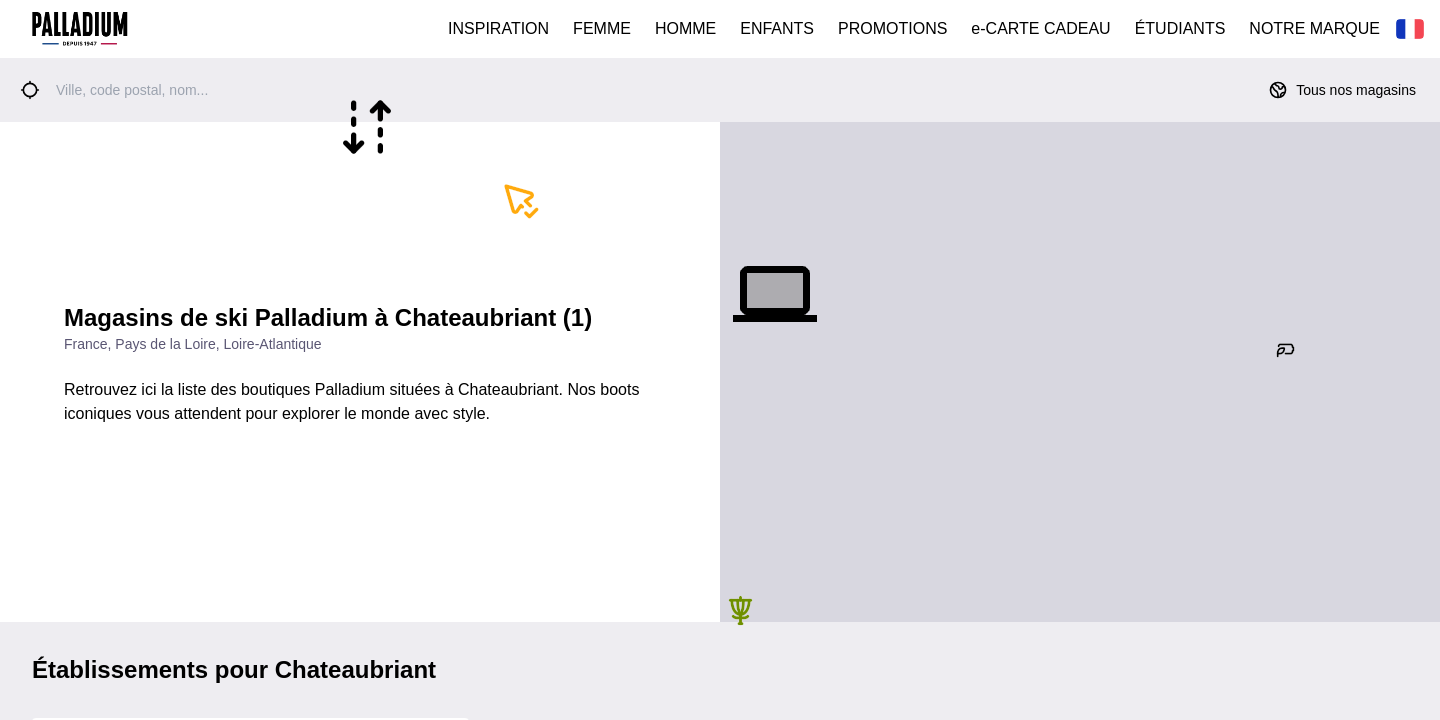 This screenshot has height=720, width=1440. What do you see at coordinates (740, 610) in the screenshot?
I see `access disc golf course information` at bounding box center [740, 610].